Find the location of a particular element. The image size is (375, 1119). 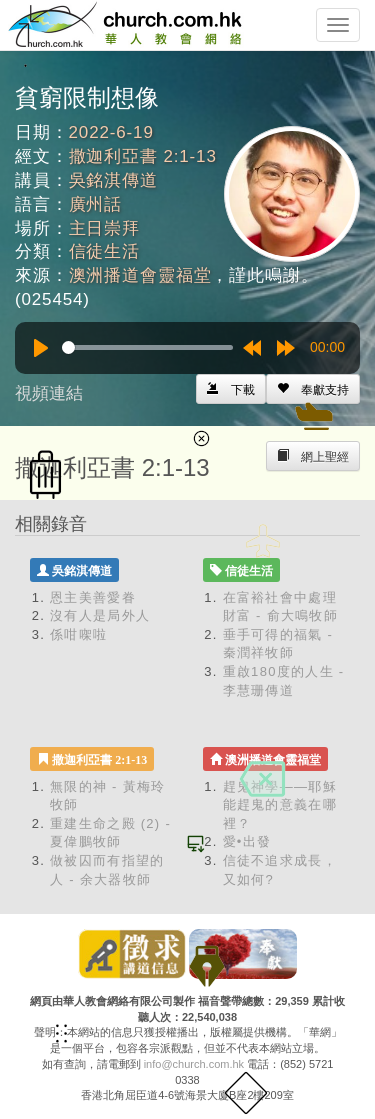

indicates premium or exclusive content is located at coordinates (246, 1093).